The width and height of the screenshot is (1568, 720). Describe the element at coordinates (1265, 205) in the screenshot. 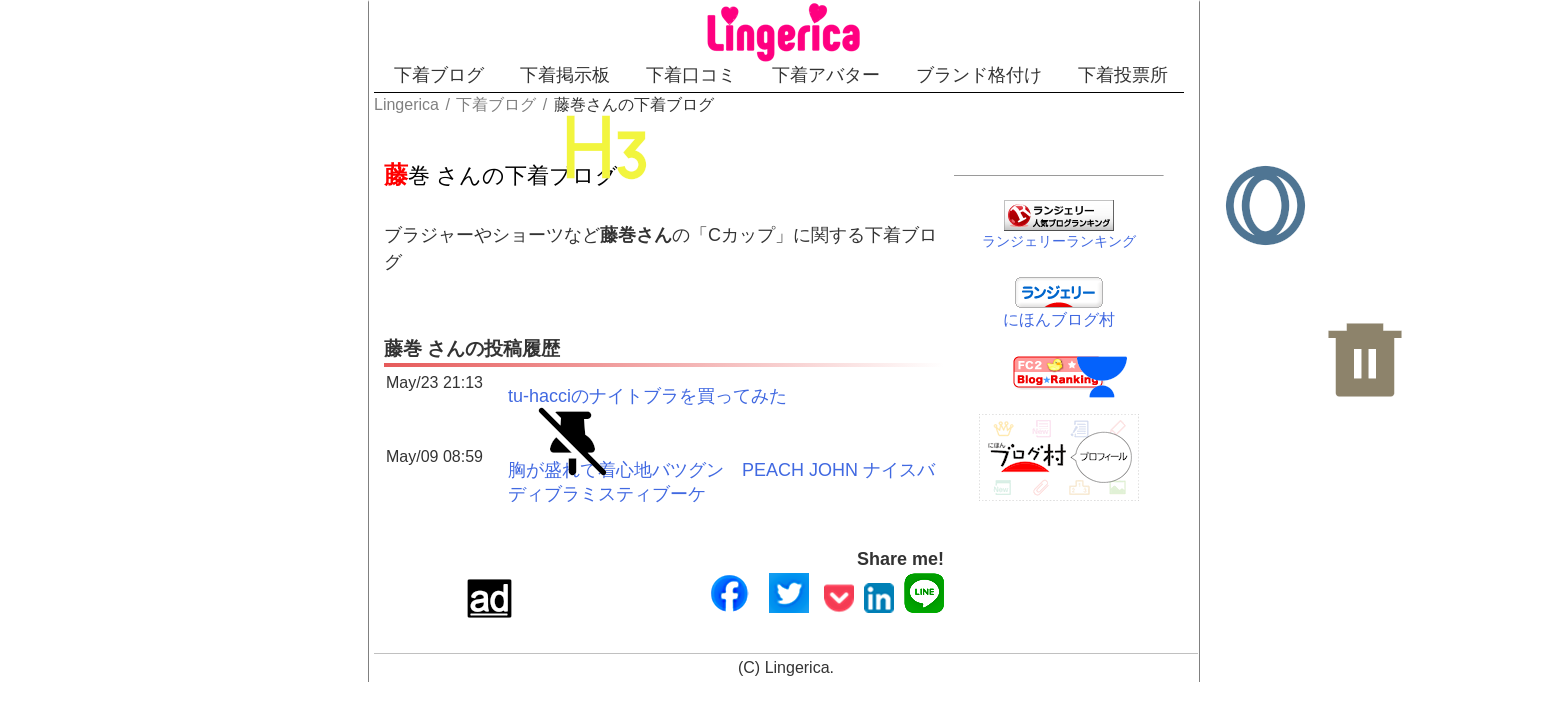

I see `open Opera browser` at that location.